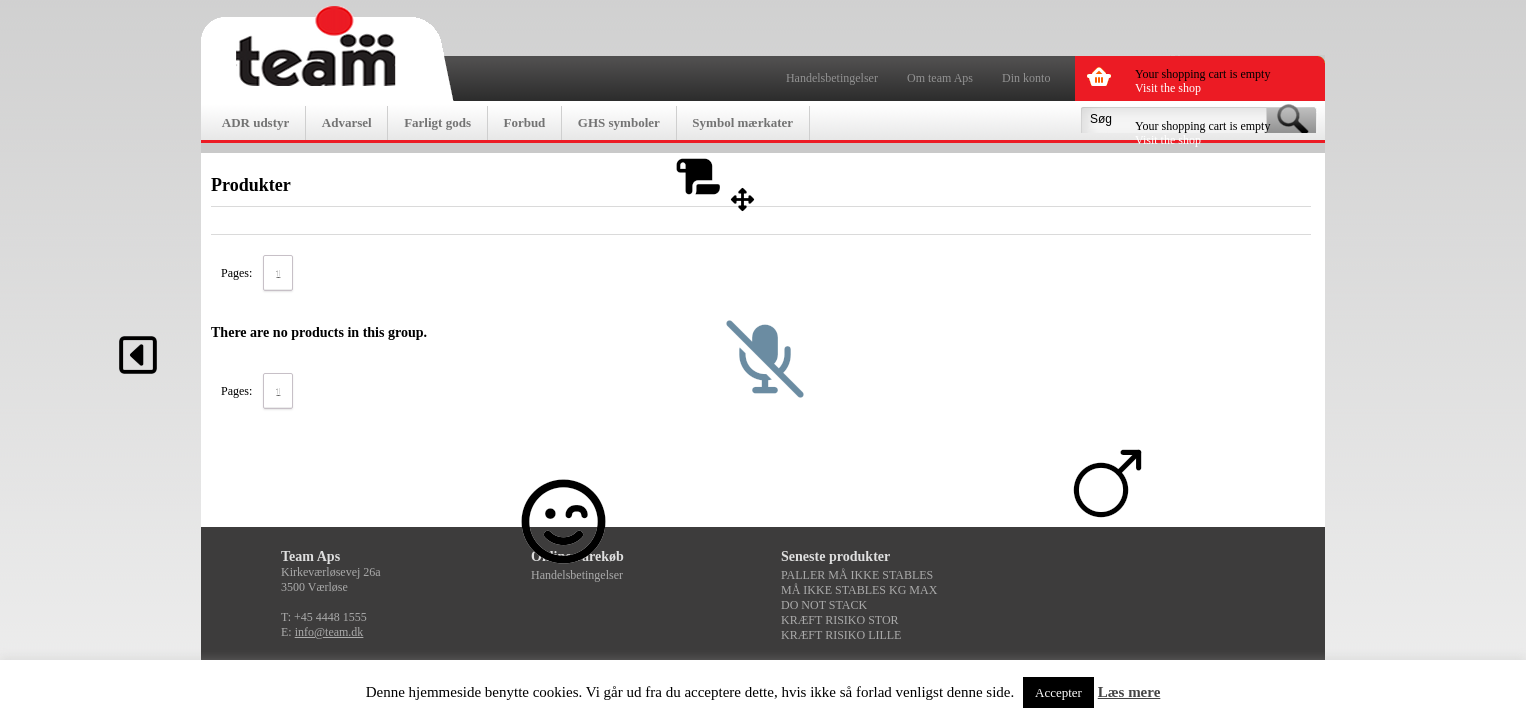 The height and width of the screenshot is (720, 1526). I want to click on mute your microphone, so click(765, 359).